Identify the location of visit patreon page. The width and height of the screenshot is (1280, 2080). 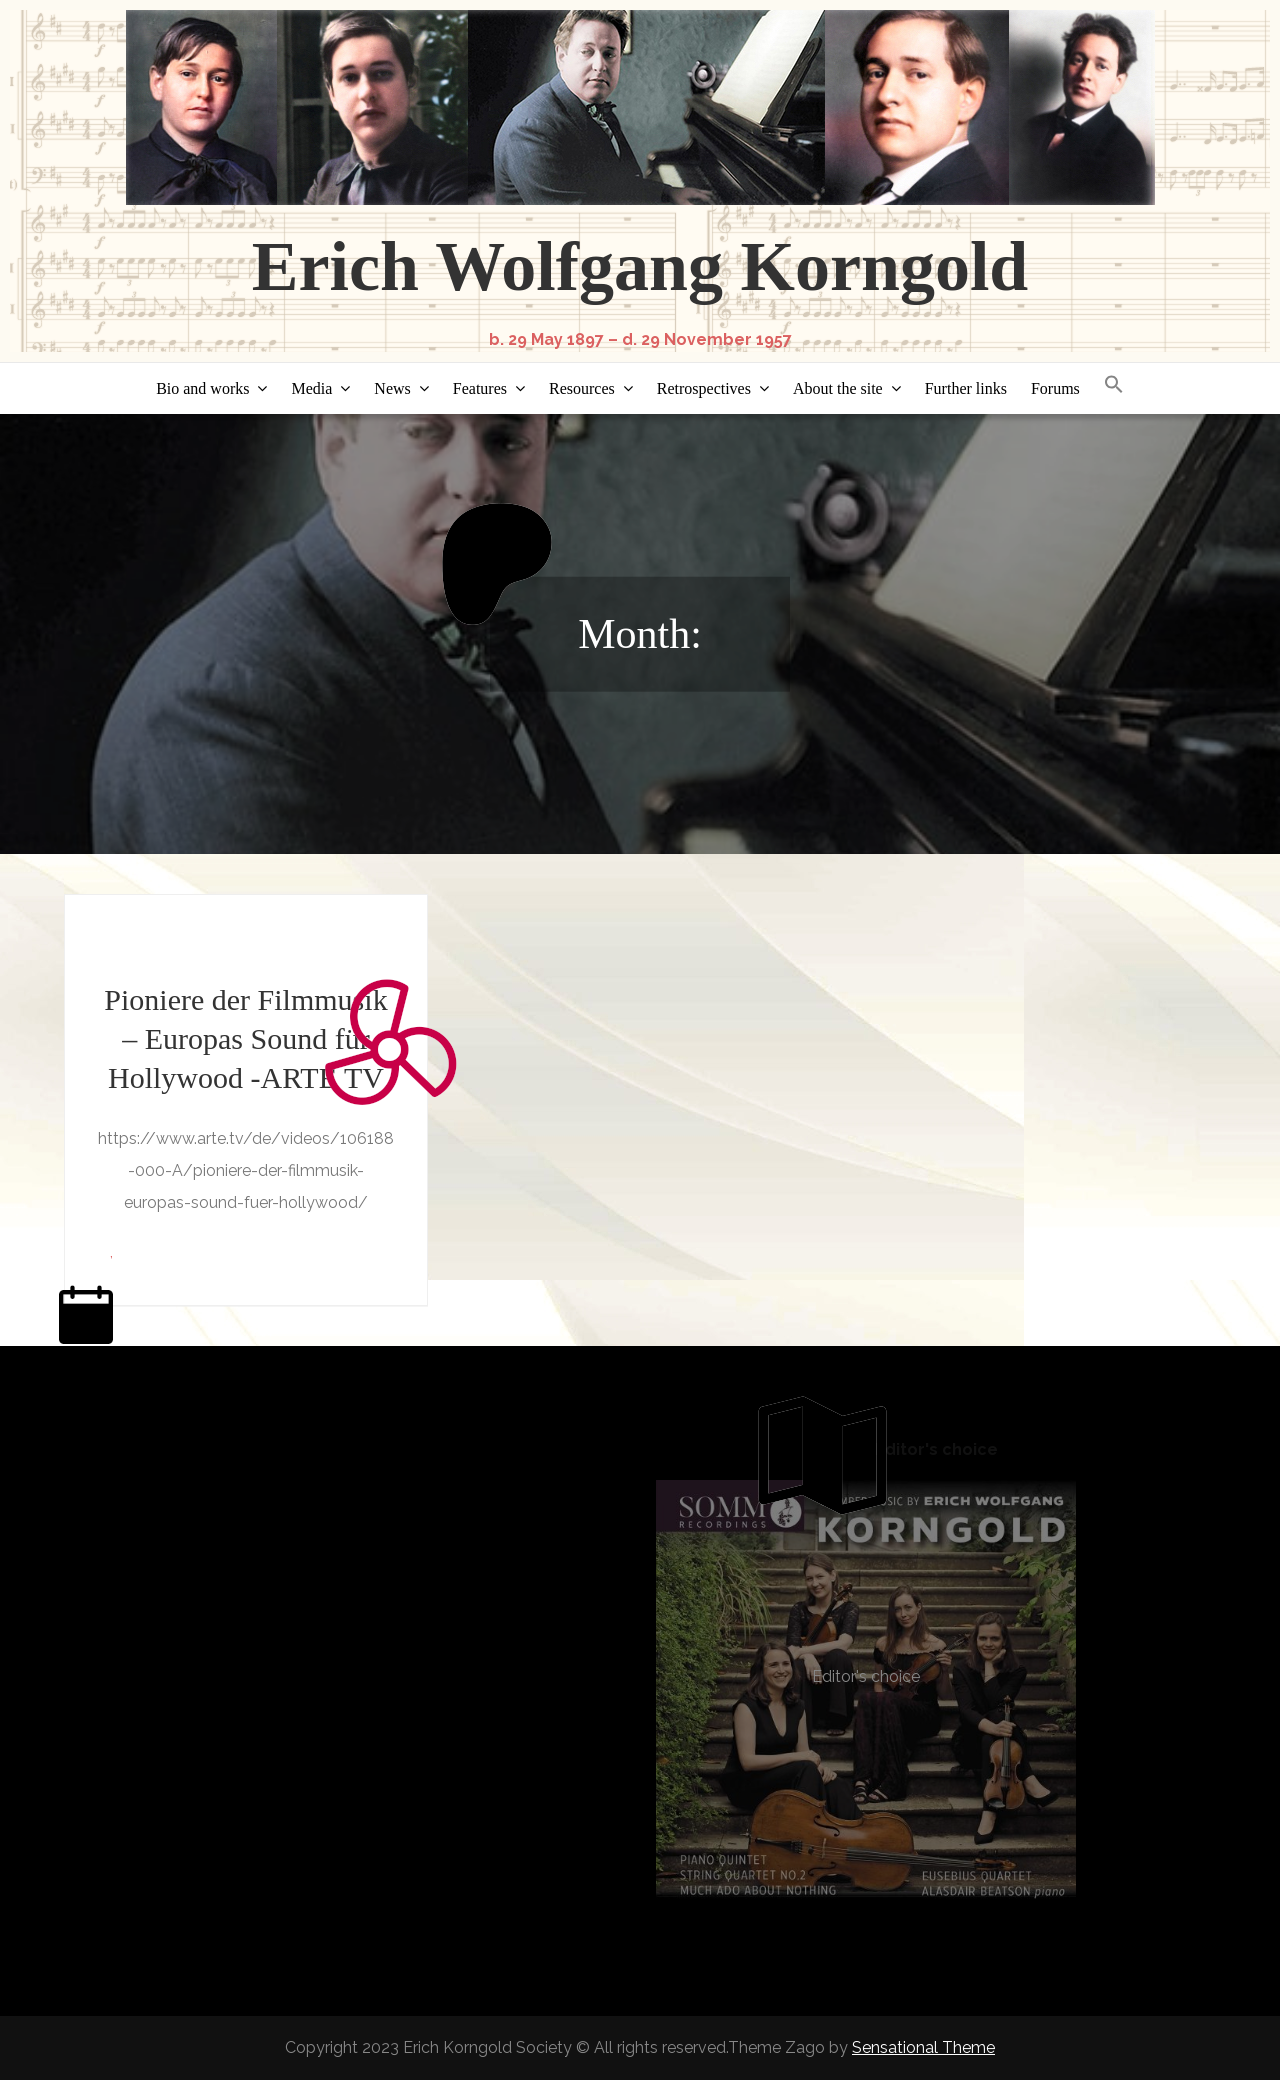
(497, 564).